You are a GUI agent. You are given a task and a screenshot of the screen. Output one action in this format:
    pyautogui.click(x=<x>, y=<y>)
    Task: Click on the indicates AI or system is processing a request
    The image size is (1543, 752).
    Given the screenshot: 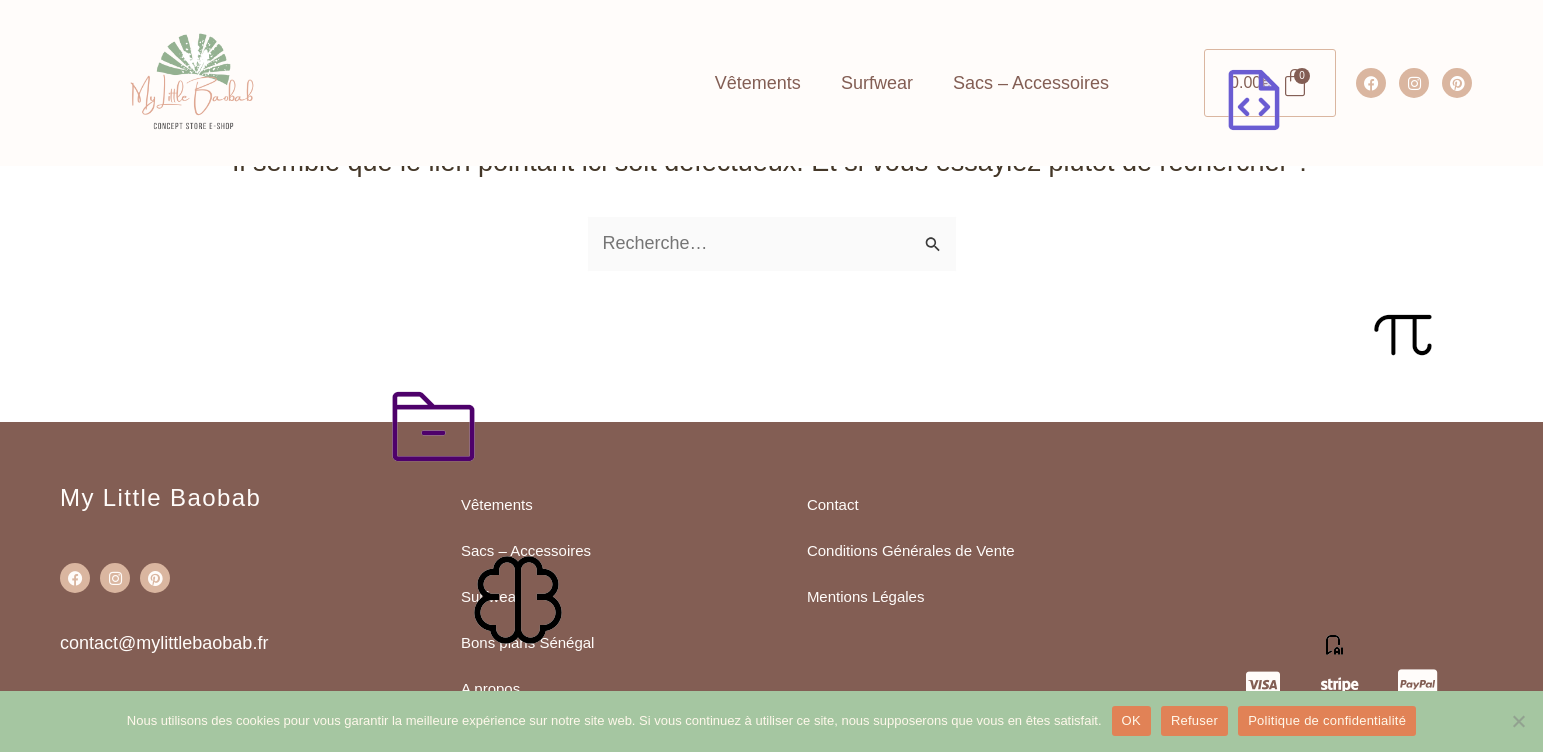 What is the action you would take?
    pyautogui.click(x=518, y=600)
    